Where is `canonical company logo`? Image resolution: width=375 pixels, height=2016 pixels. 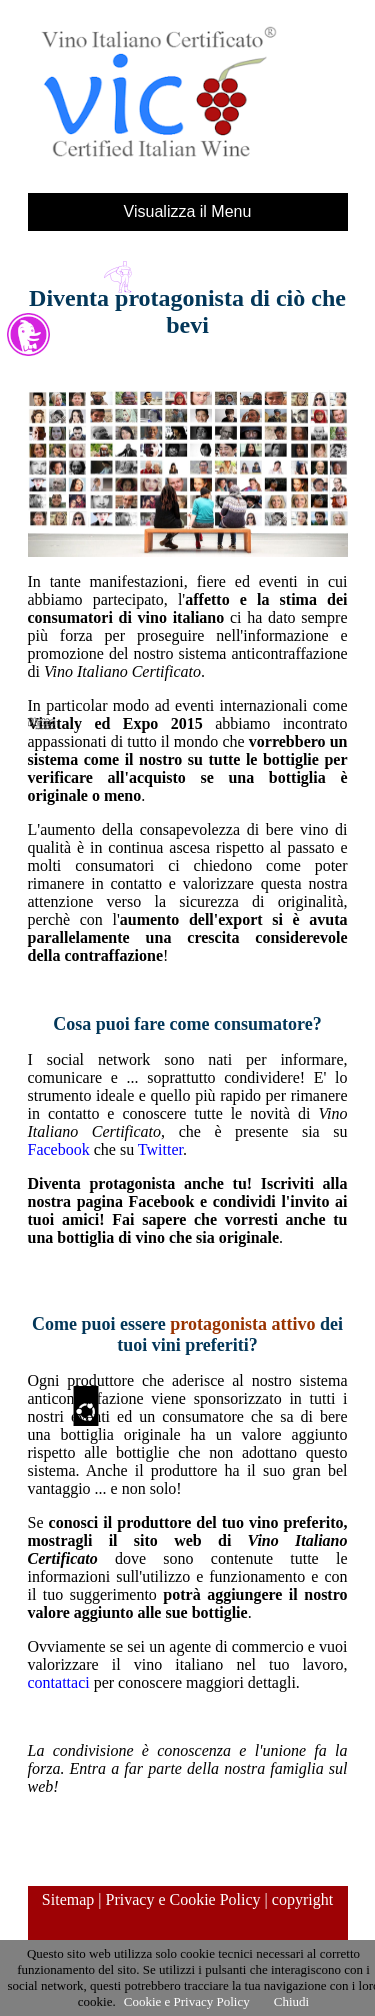
canonical company logo is located at coordinates (86, 1406).